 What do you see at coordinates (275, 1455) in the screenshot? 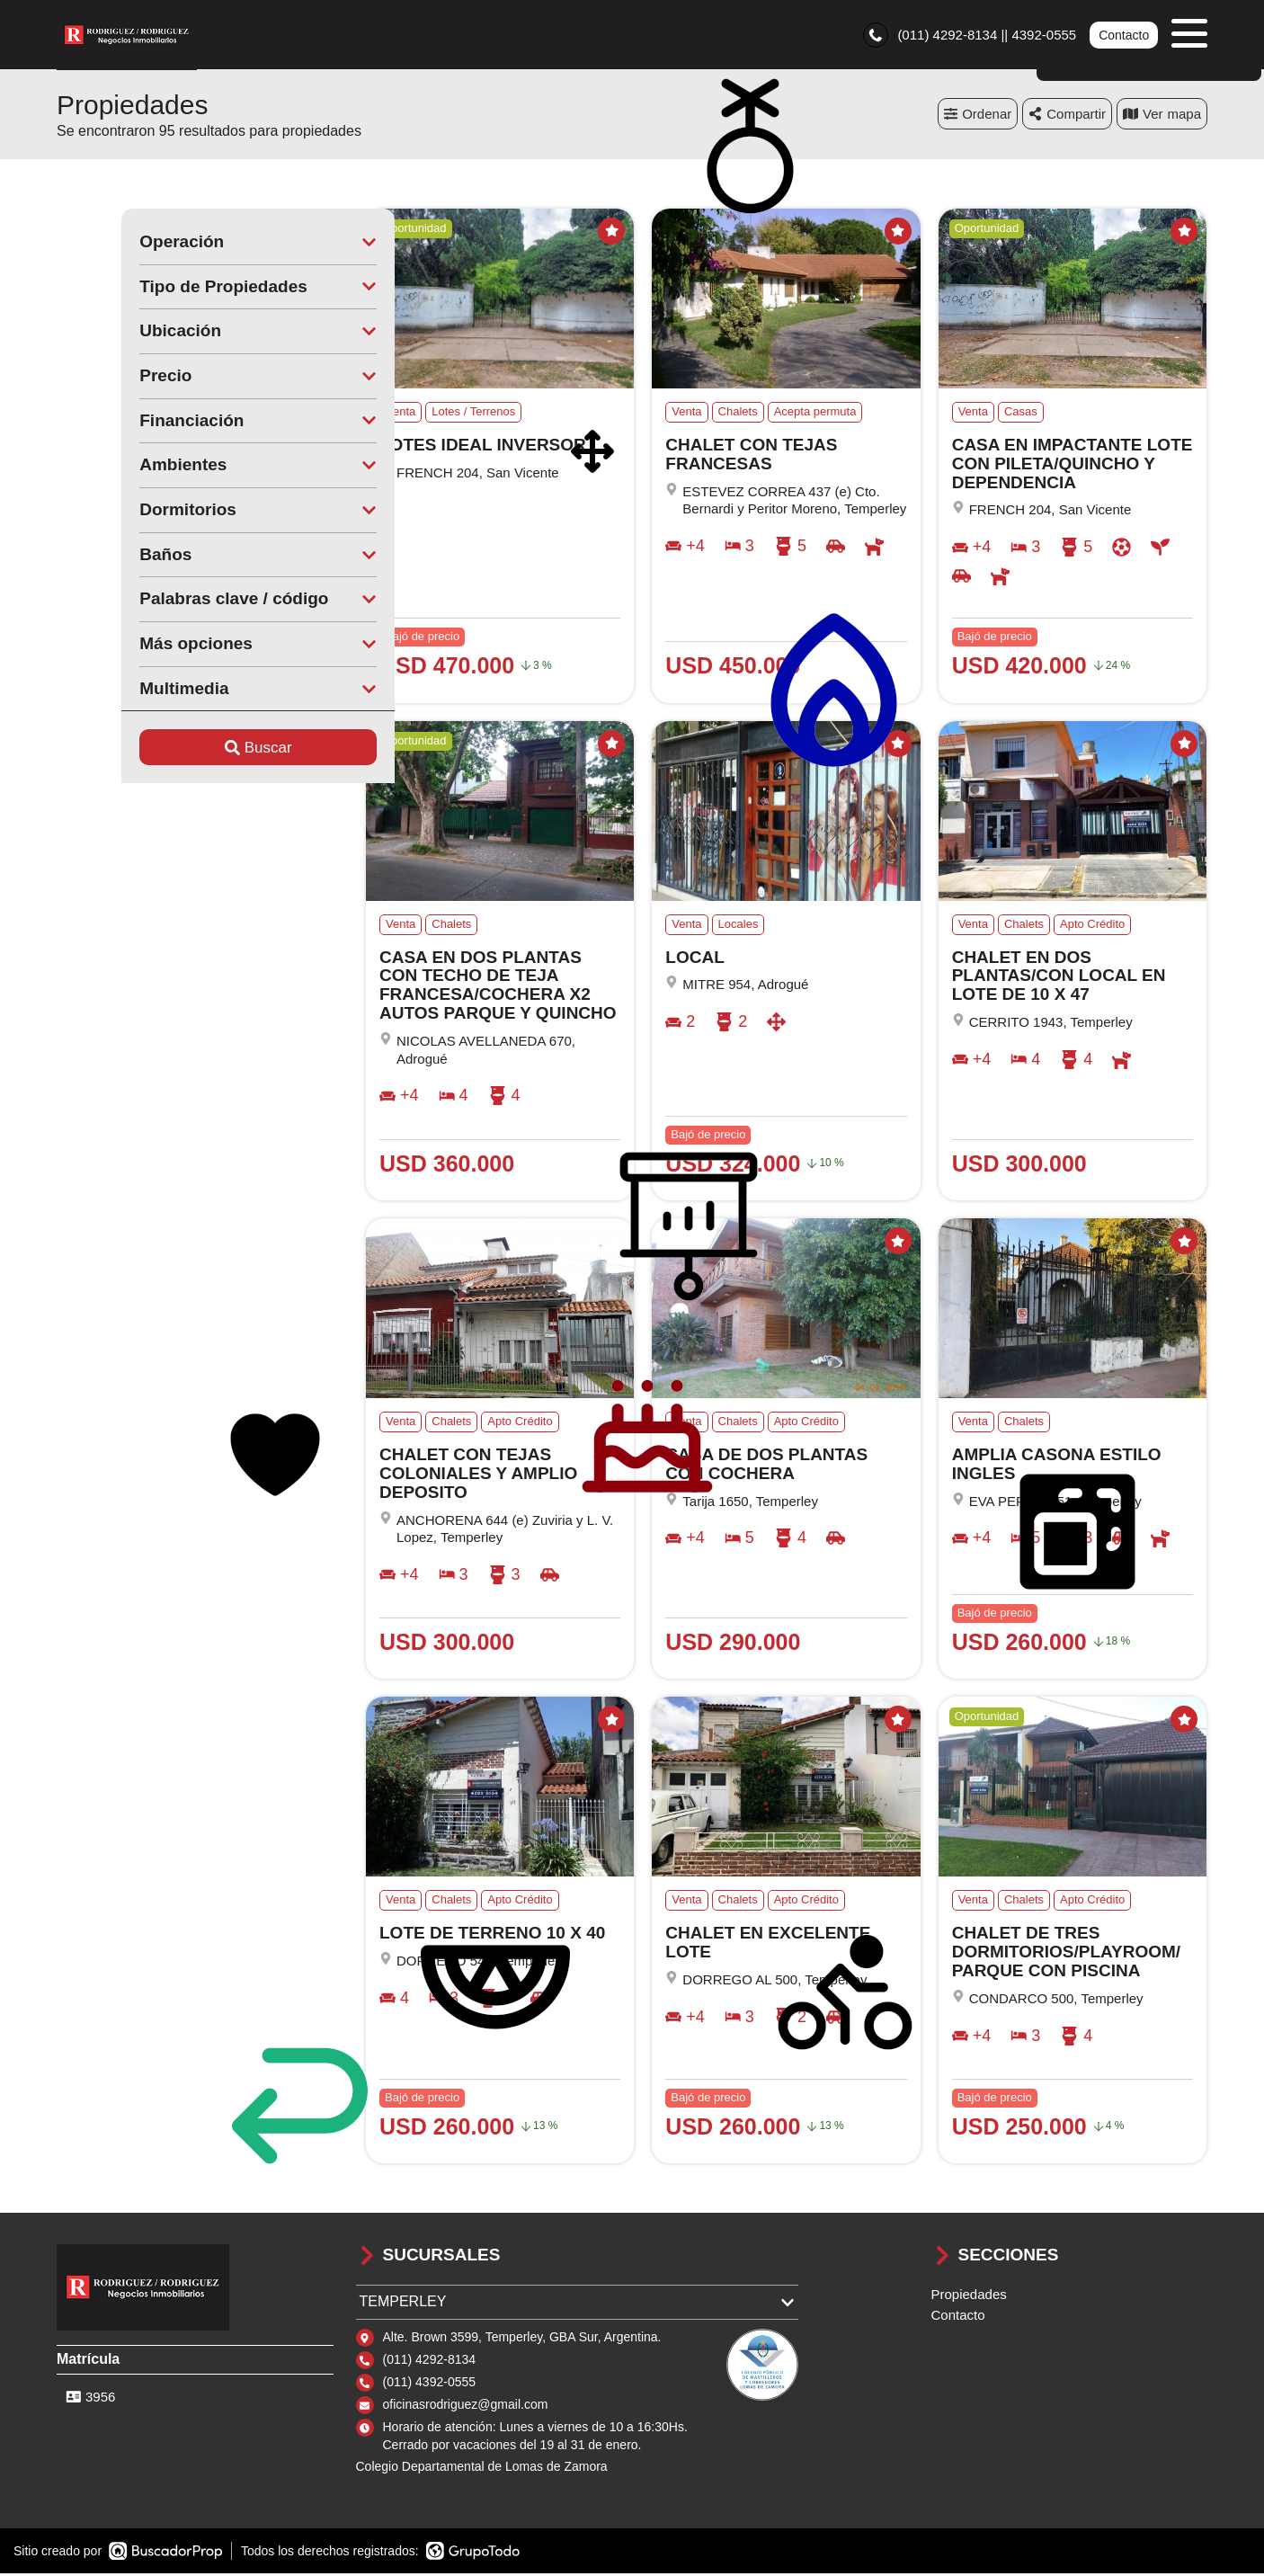
I see `add to favorites` at bounding box center [275, 1455].